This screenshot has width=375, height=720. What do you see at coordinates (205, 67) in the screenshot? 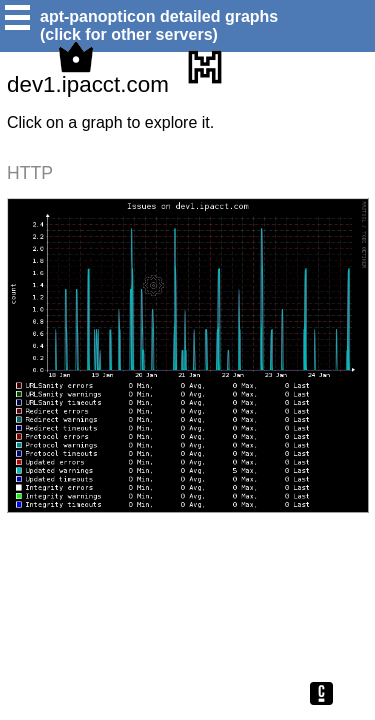
I see `mixtral AI model logo` at bounding box center [205, 67].